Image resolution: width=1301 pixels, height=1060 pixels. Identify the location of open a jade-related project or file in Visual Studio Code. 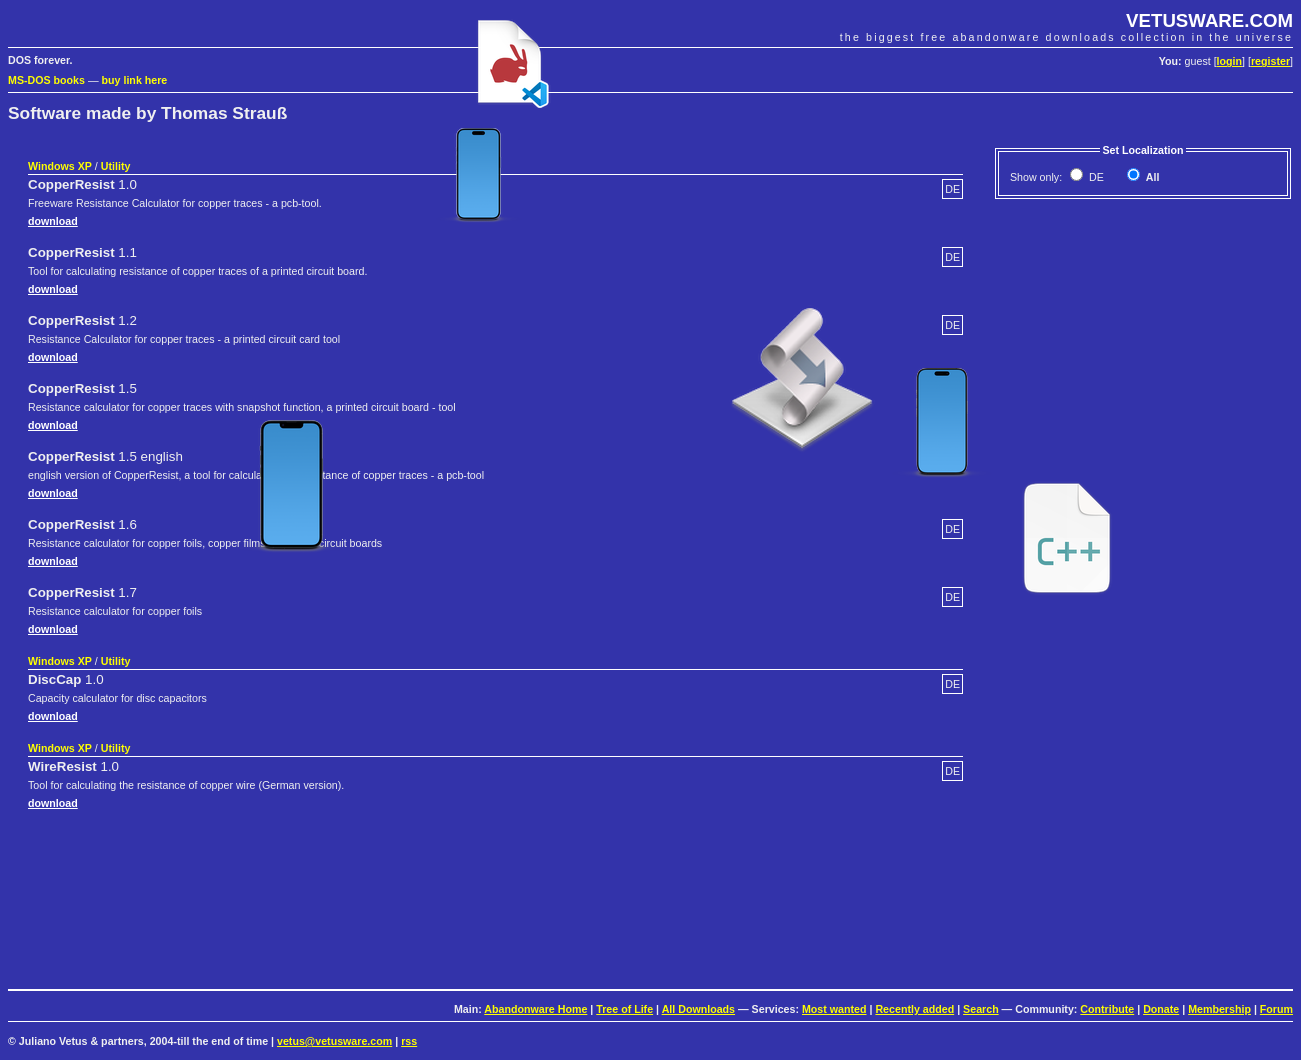
(509, 63).